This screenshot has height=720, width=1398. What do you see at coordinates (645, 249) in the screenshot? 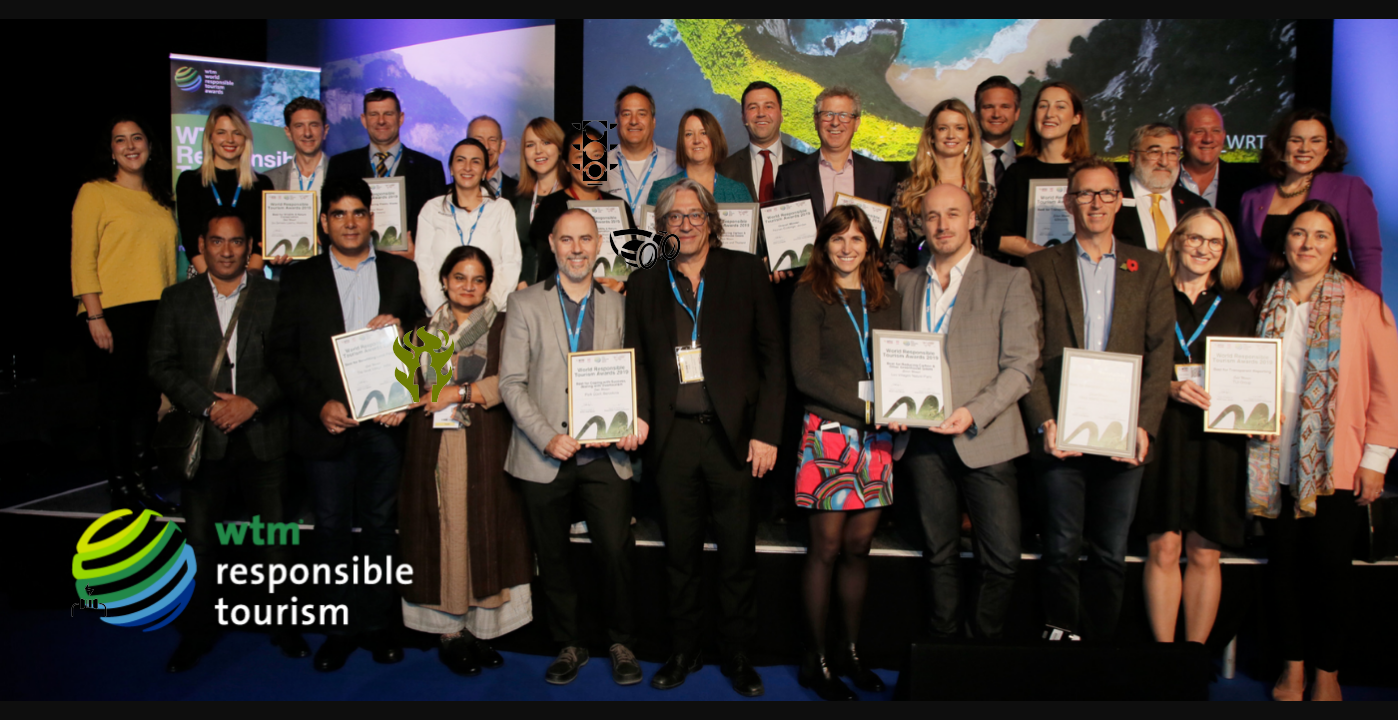
I see `select steampunk goggles accessory for your avatar` at bounding box center [645, 249].